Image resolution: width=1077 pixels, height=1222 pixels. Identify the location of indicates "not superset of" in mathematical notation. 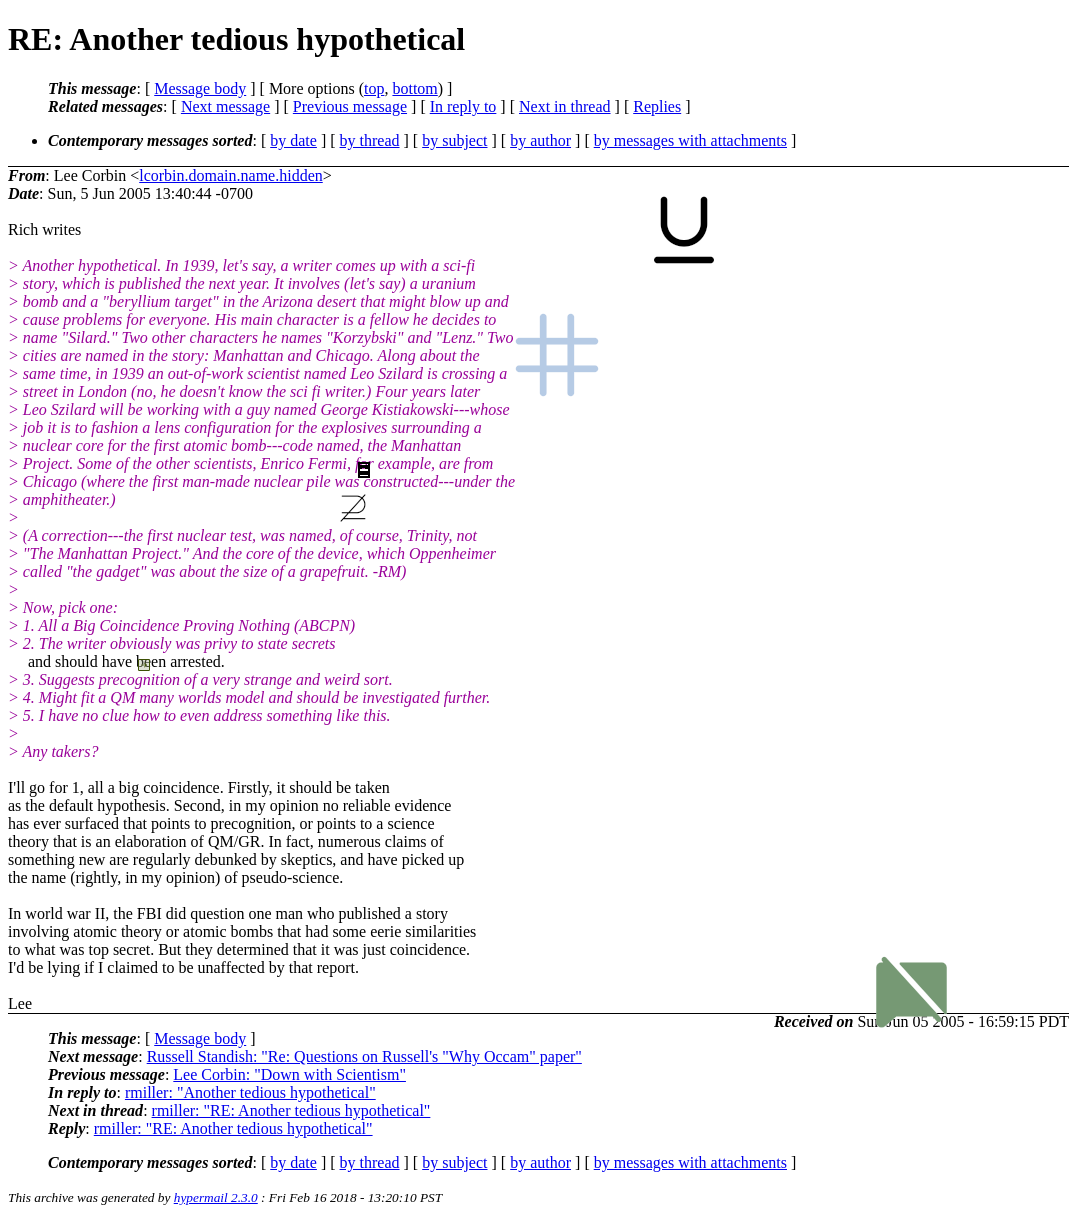
(353, 508).